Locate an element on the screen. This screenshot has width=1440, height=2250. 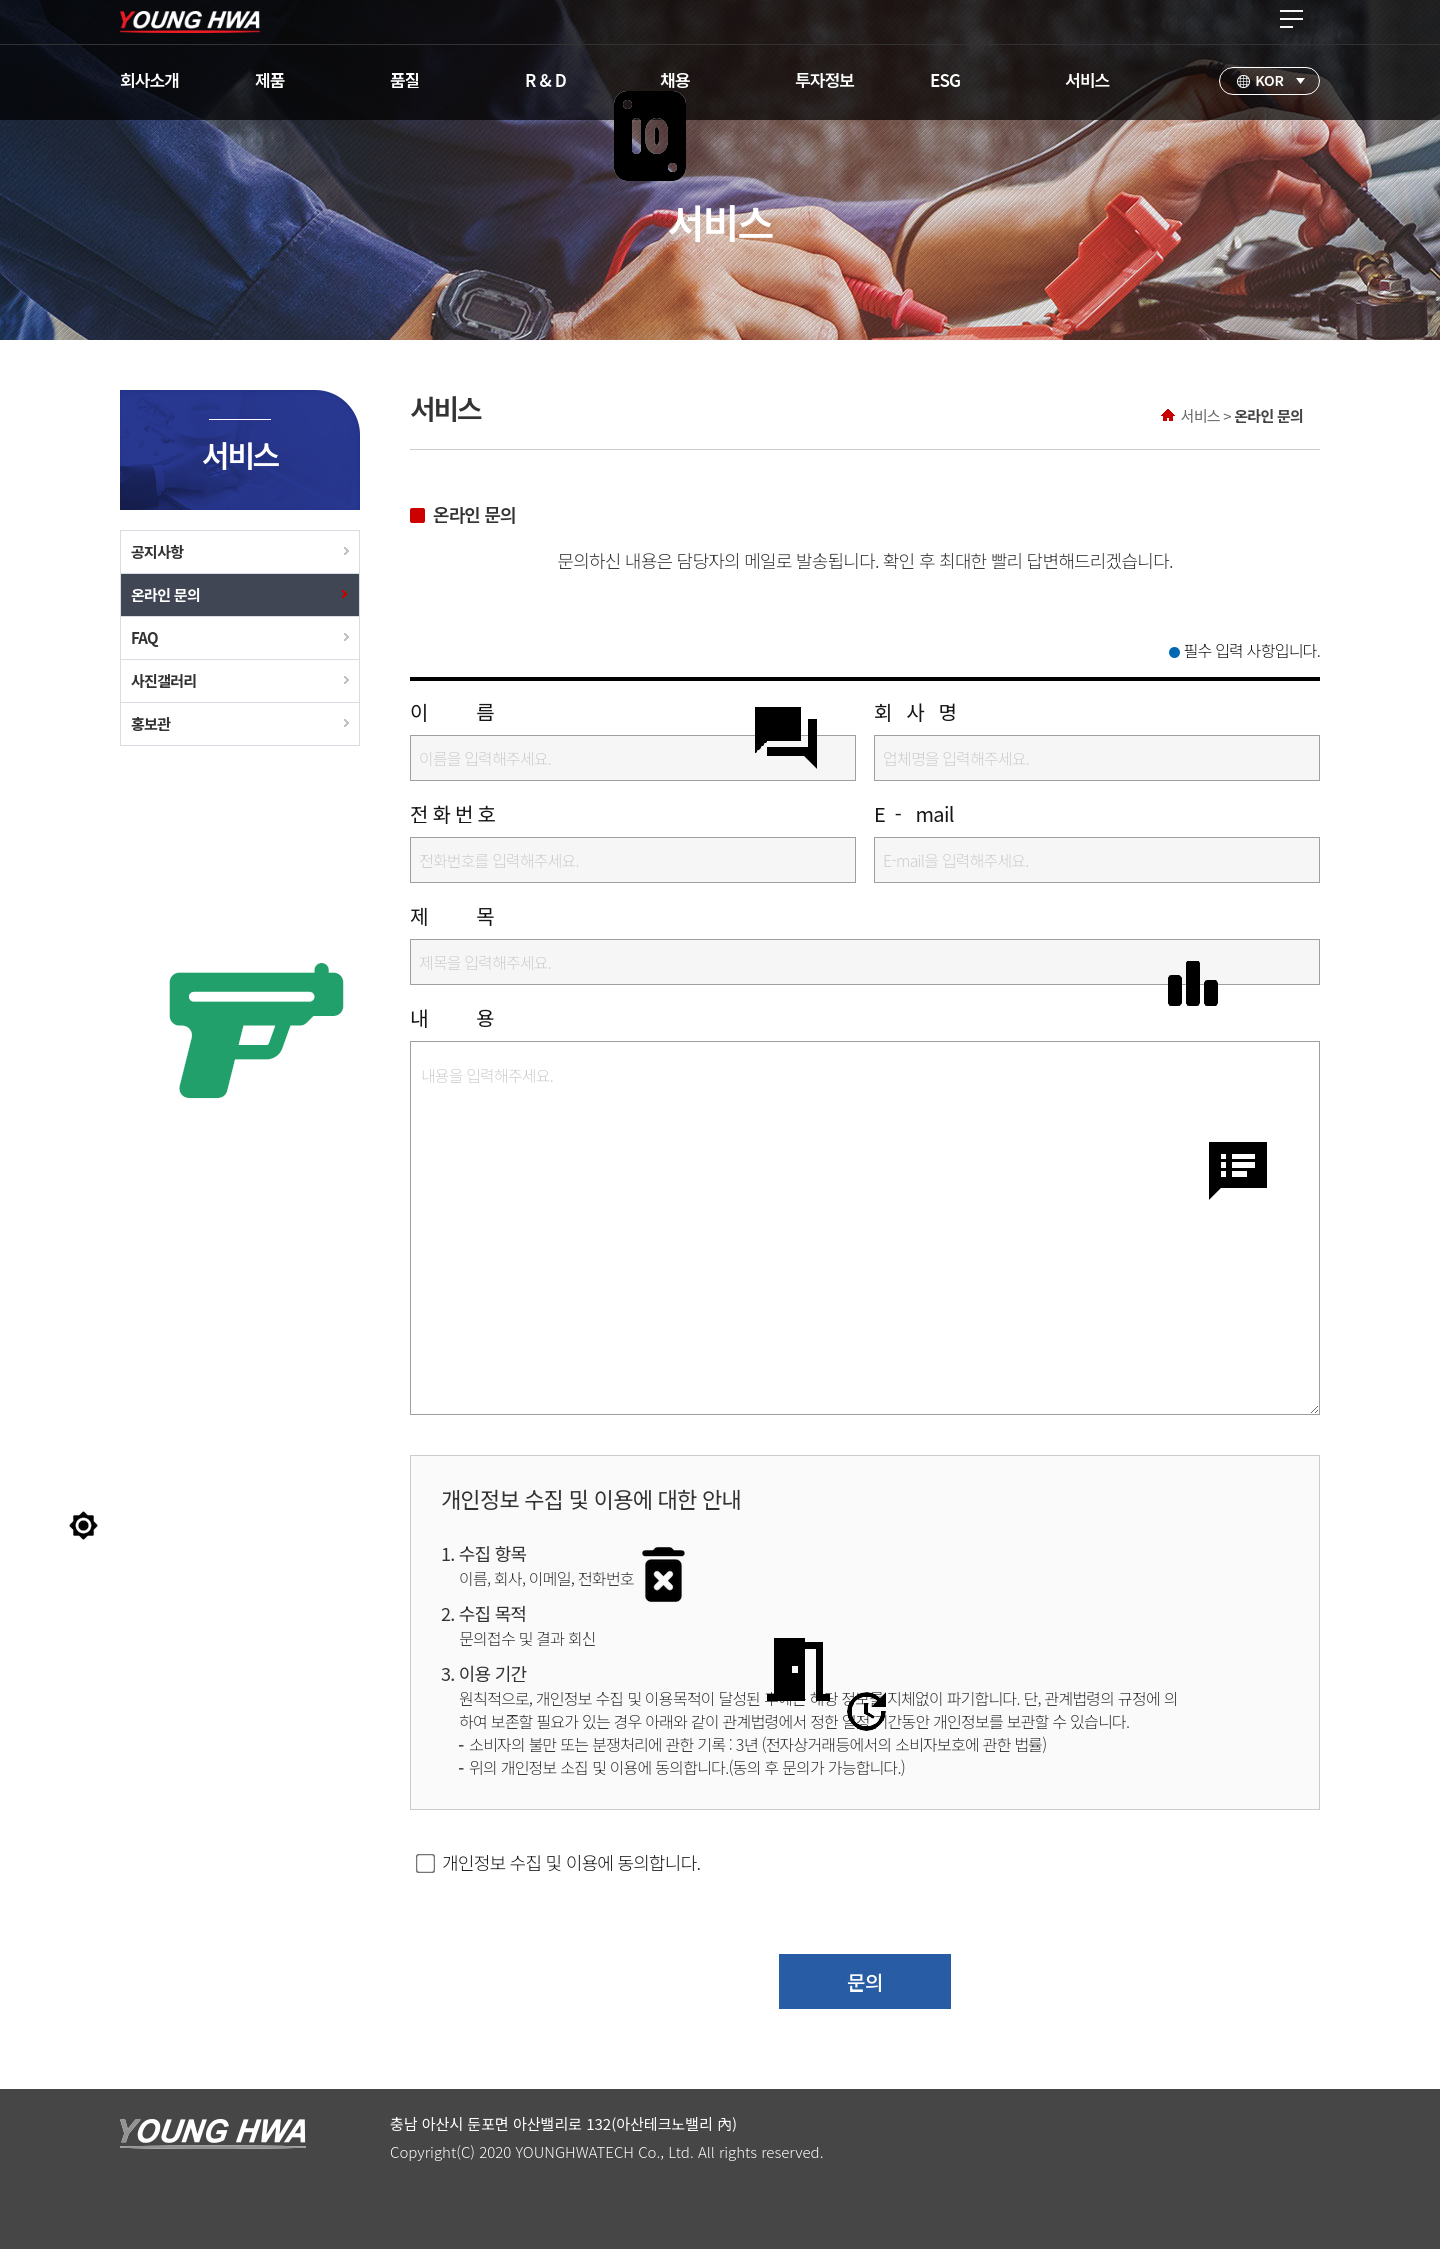
check for updates is located at coordinates (866, 1711).